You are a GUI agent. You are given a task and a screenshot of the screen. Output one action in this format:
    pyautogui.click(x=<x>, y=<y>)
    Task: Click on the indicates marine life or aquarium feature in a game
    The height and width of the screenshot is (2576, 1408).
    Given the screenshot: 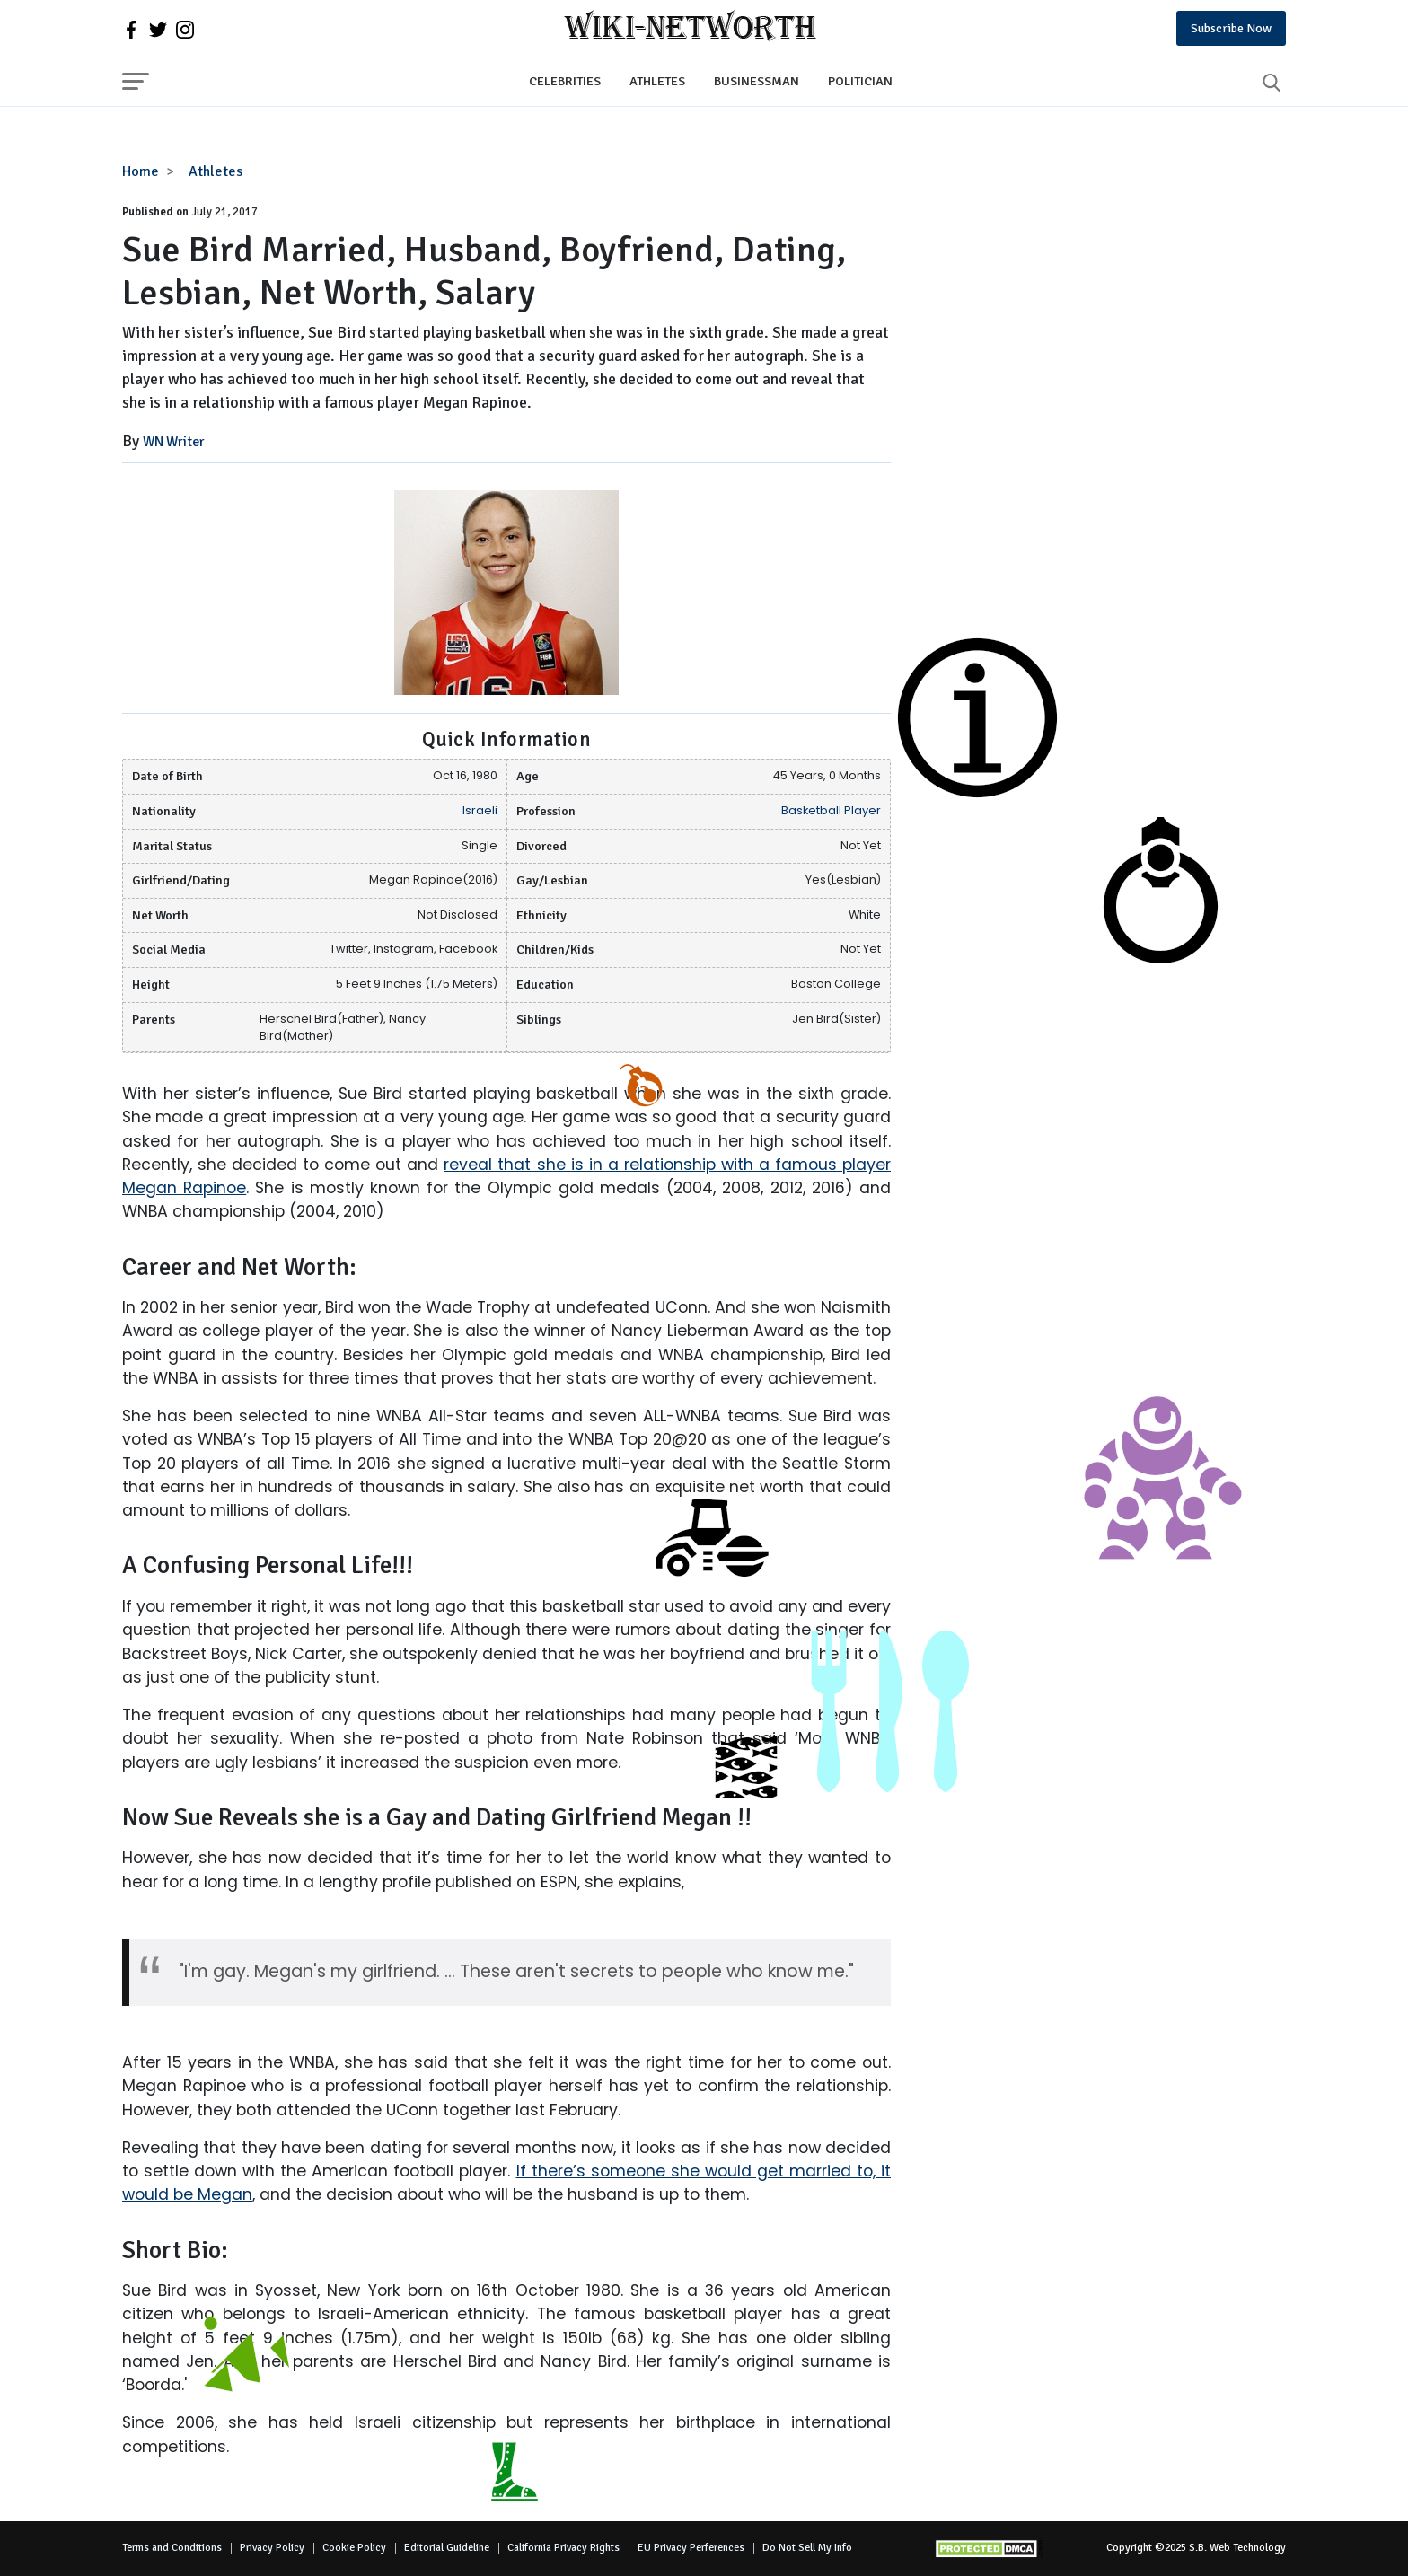 What is the action you would take?
    pyautogui.click(x=746, y=1767)
    